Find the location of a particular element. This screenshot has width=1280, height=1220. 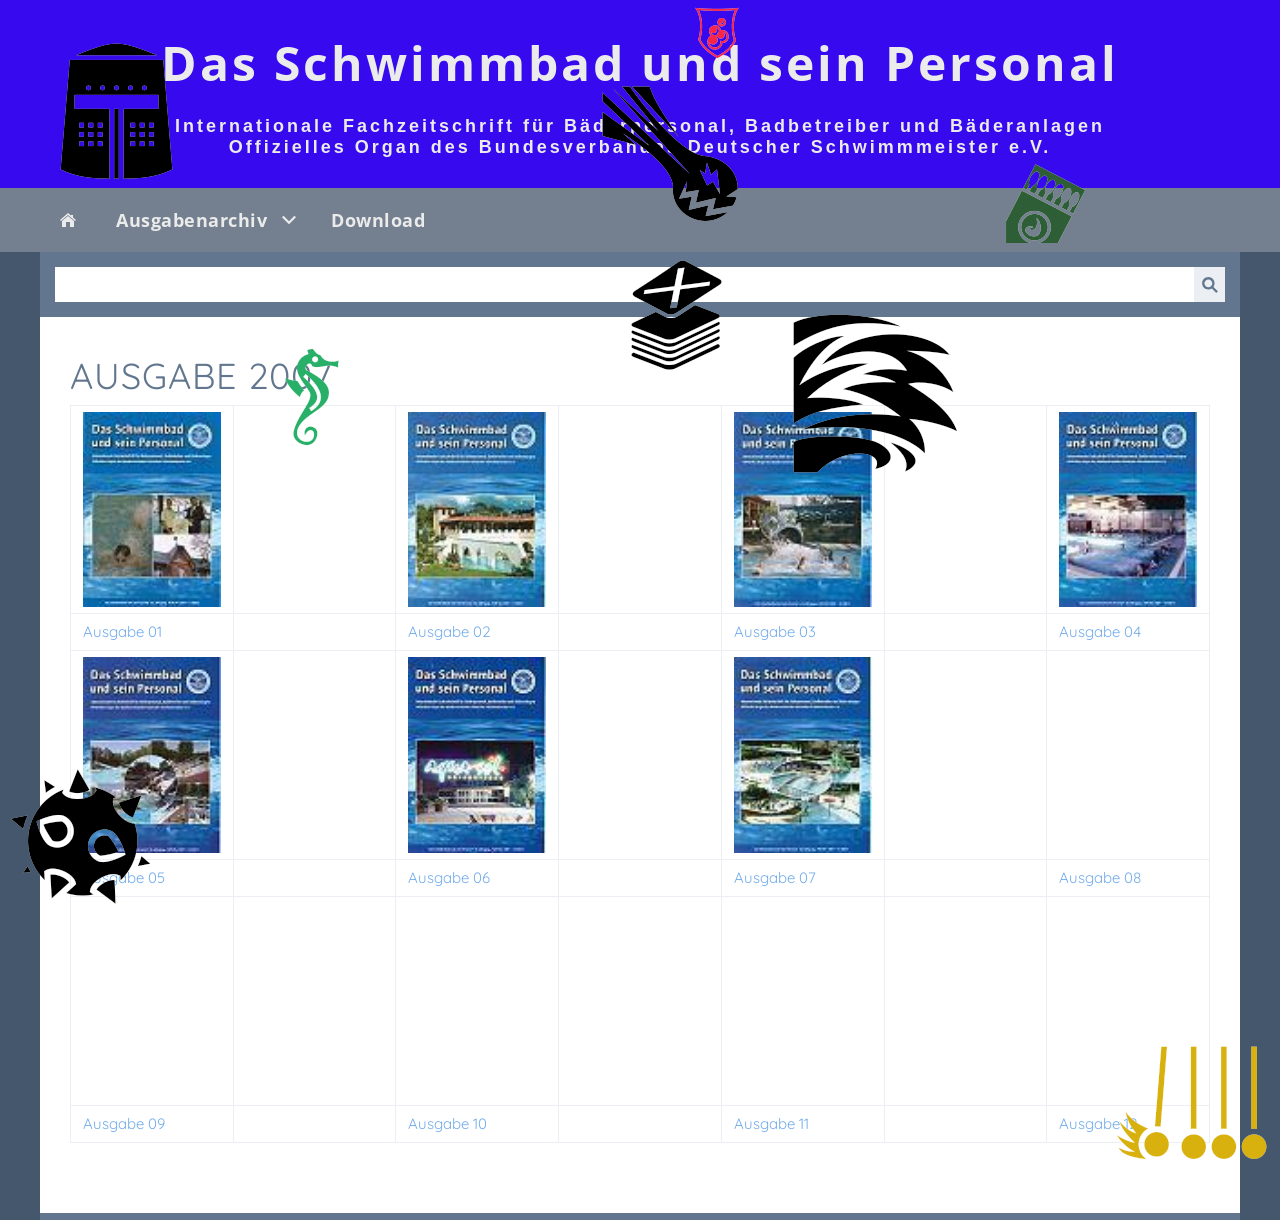

indicates incoming threat or danger event in game is located at coordinates (670, 154).